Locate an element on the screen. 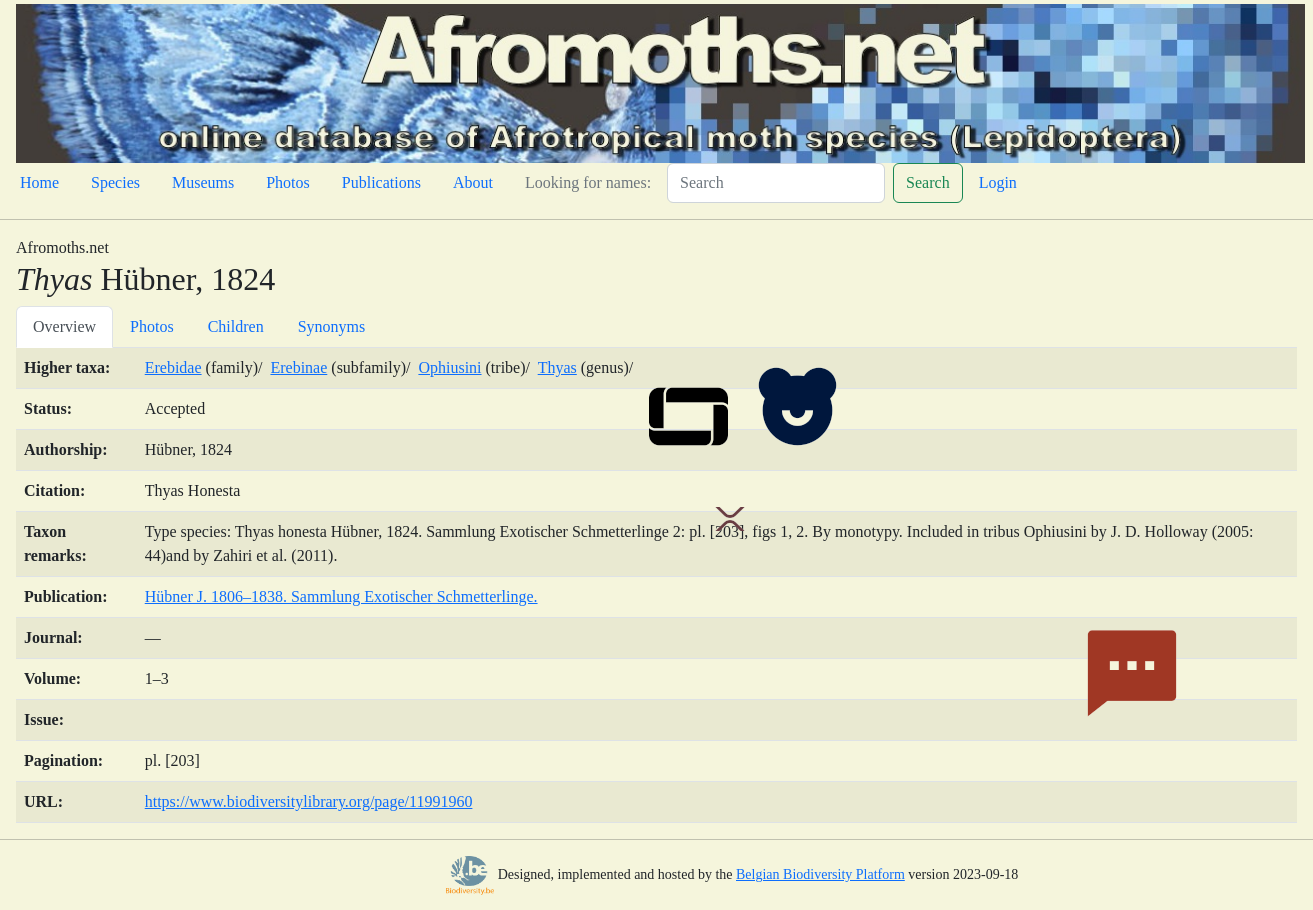  smiling bear mascot or brand logo is located at coordinates (797, 406).